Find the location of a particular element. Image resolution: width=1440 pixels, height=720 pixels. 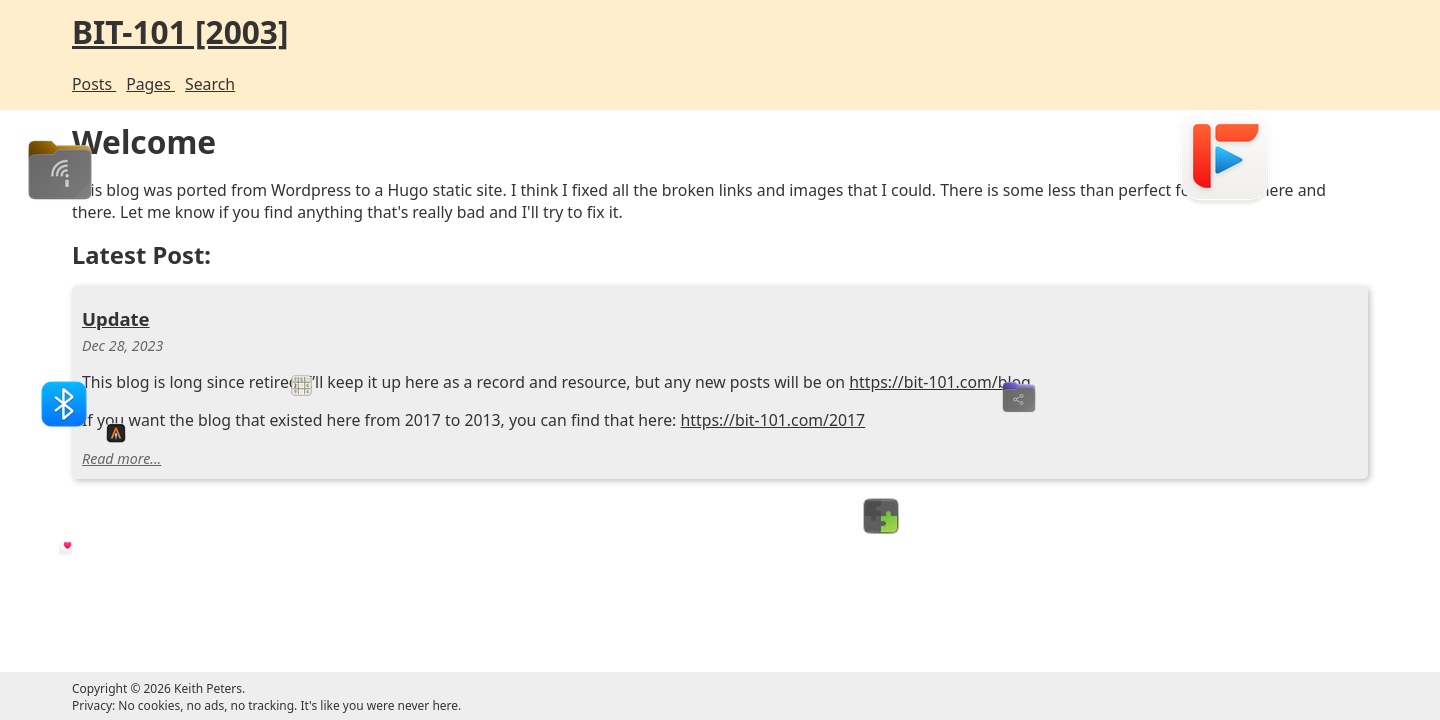

open bluetooth file exchange app is located at coordinates (64, 404).